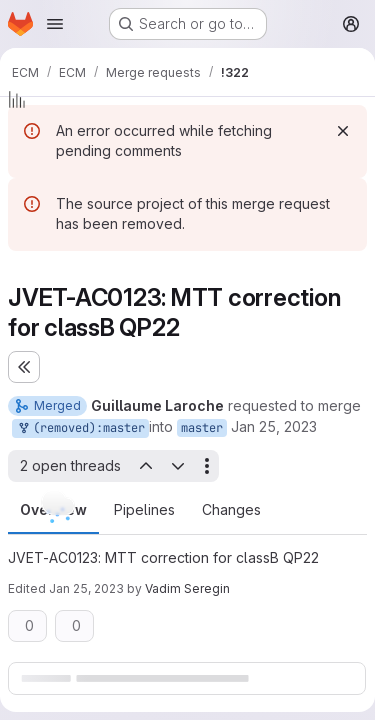 The image size is (375, 720). Describe the element at coordinates (17, 99) in the screenshot. I see `adjust audio equalizer settings` at that location.